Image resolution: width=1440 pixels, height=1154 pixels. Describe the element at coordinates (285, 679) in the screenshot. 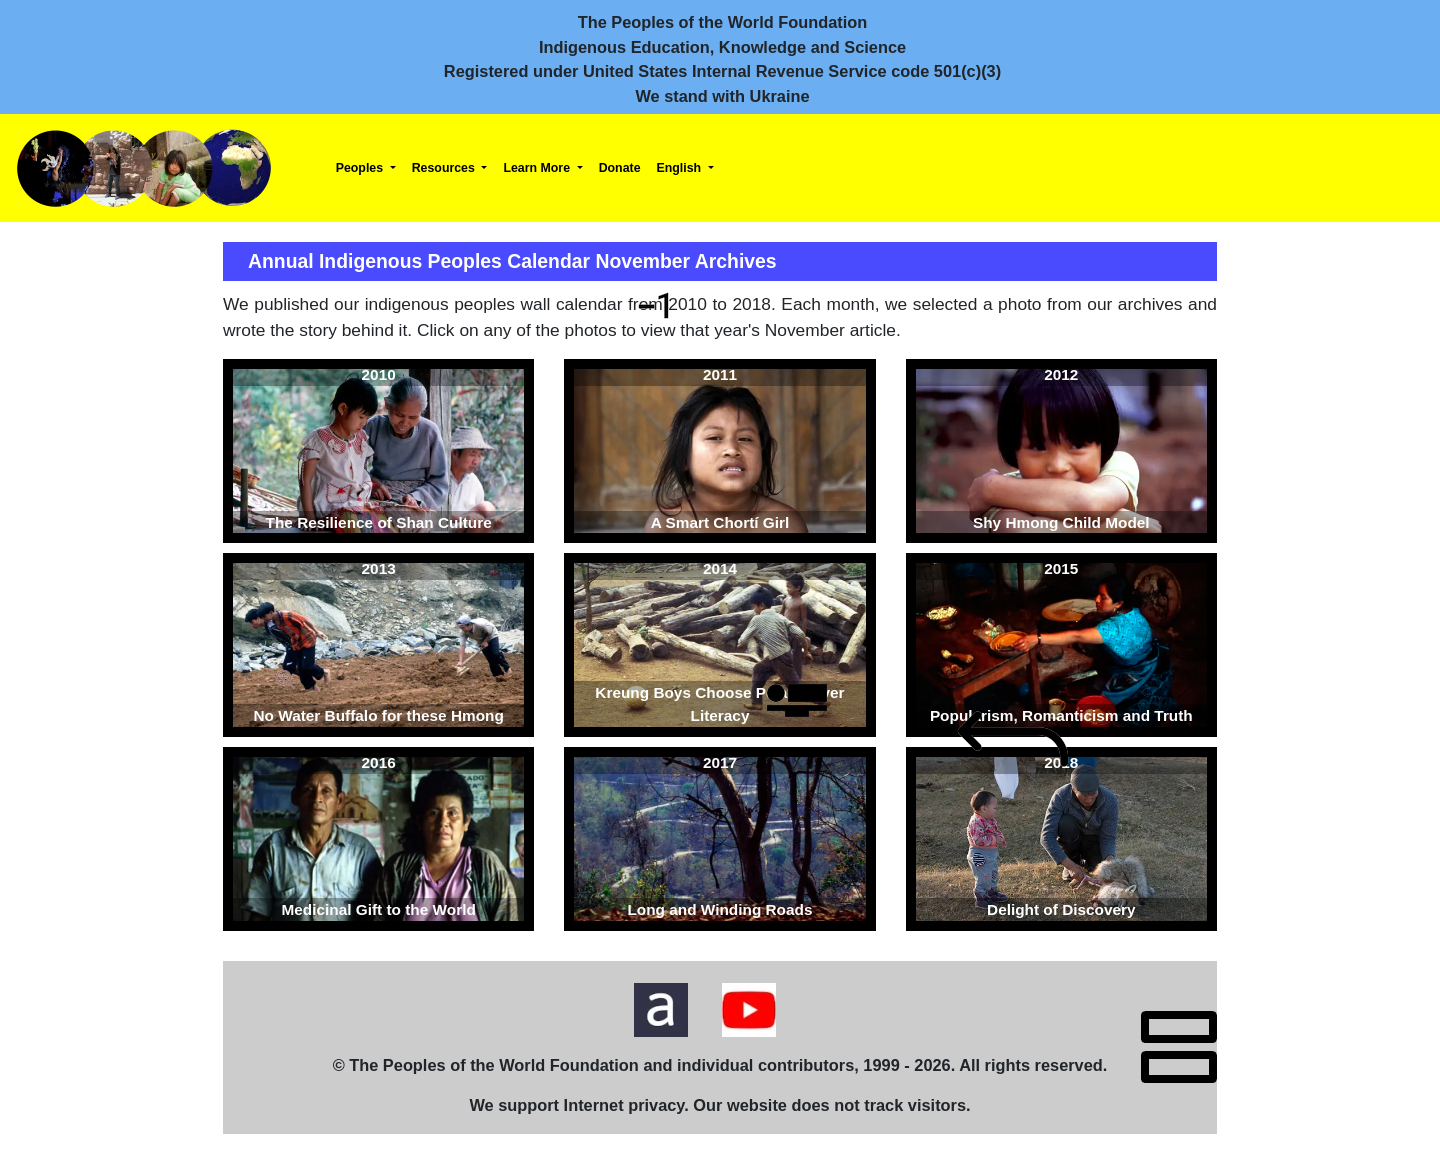

I see `zoom in on content or image` at that location.